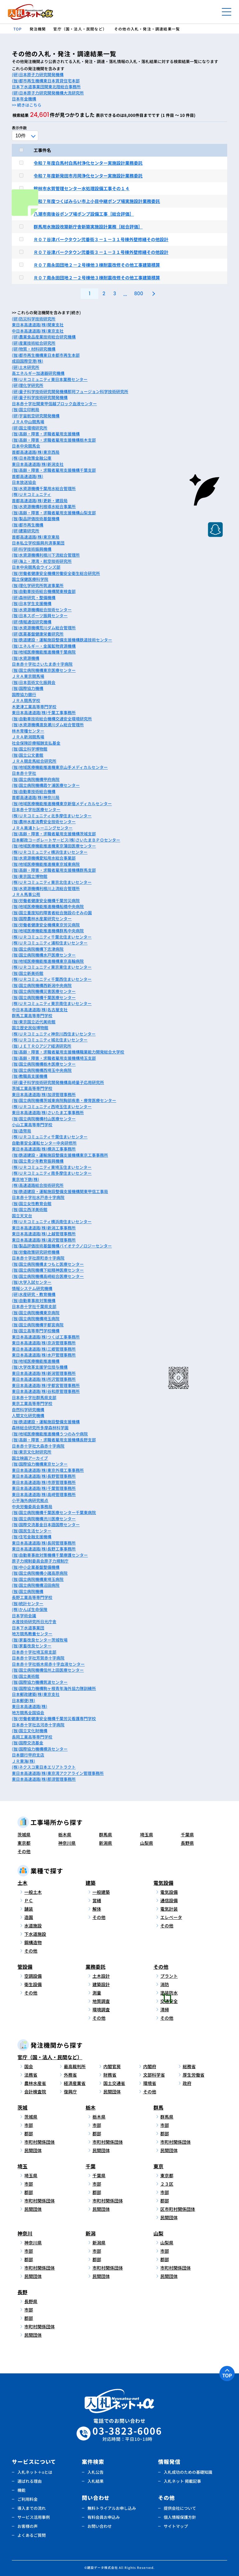 The image size is (239, 2576). Describe the element at coordinates (178, 1378) in the screenshot. I see `open the gutenberg block editor` at that location.